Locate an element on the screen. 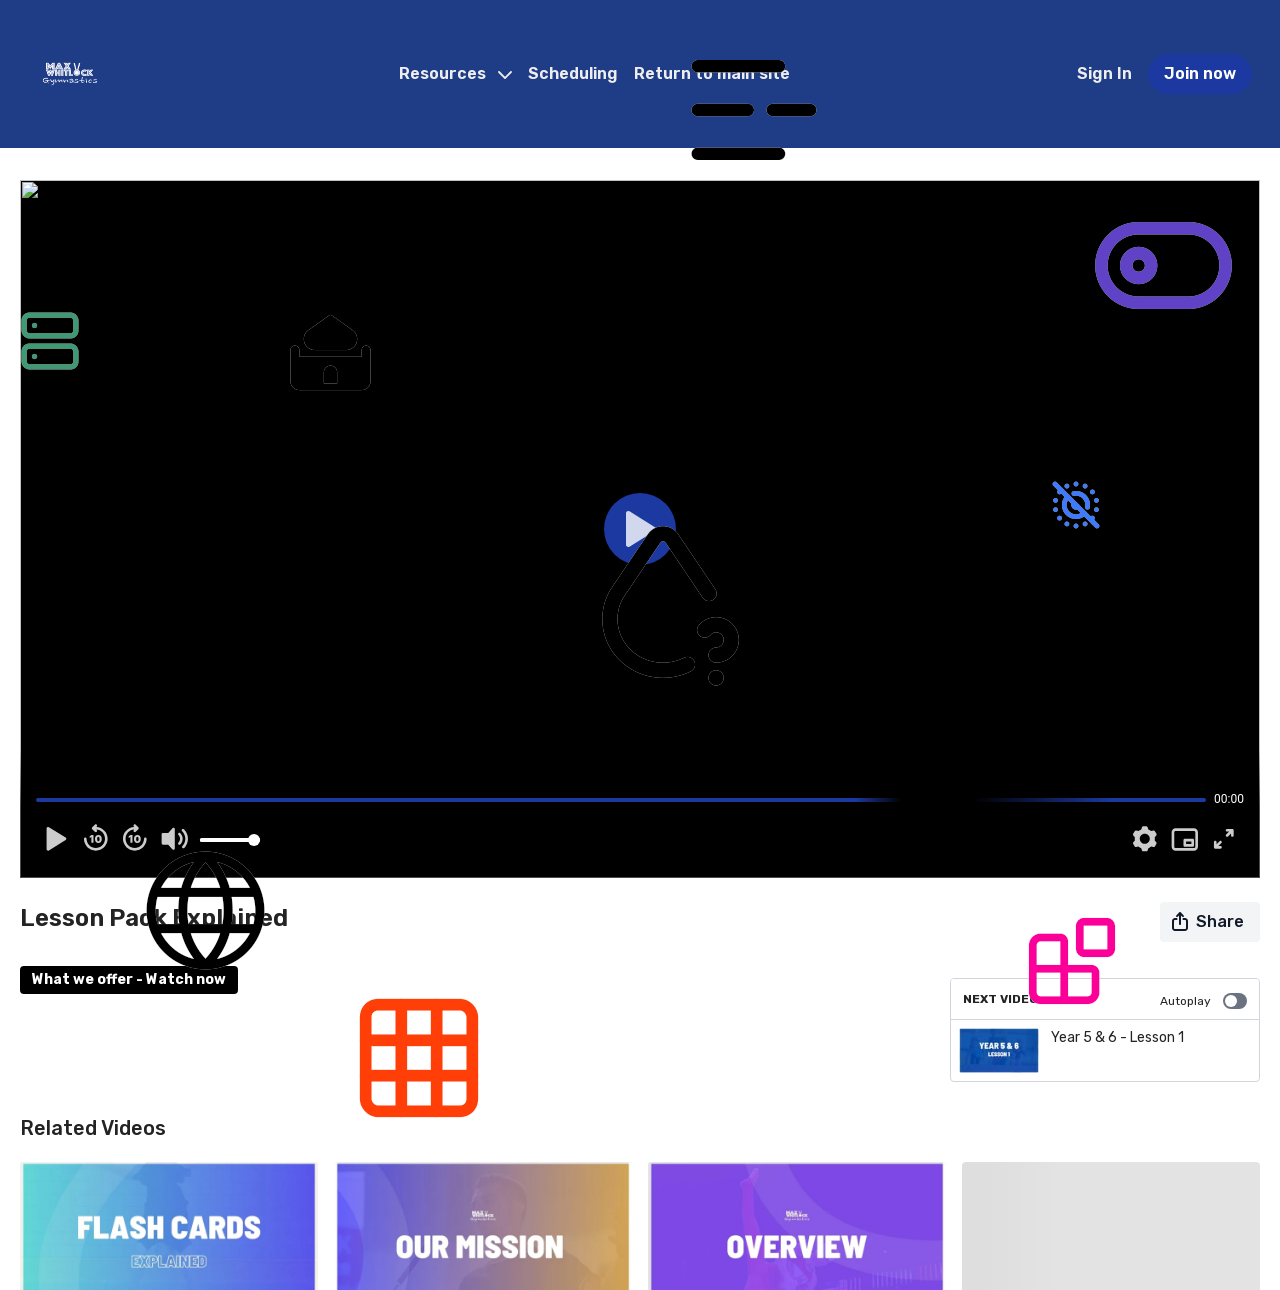 This screenshot has width=1280, height=1290. disable live photo capture is located at coordinates (1076, 505).